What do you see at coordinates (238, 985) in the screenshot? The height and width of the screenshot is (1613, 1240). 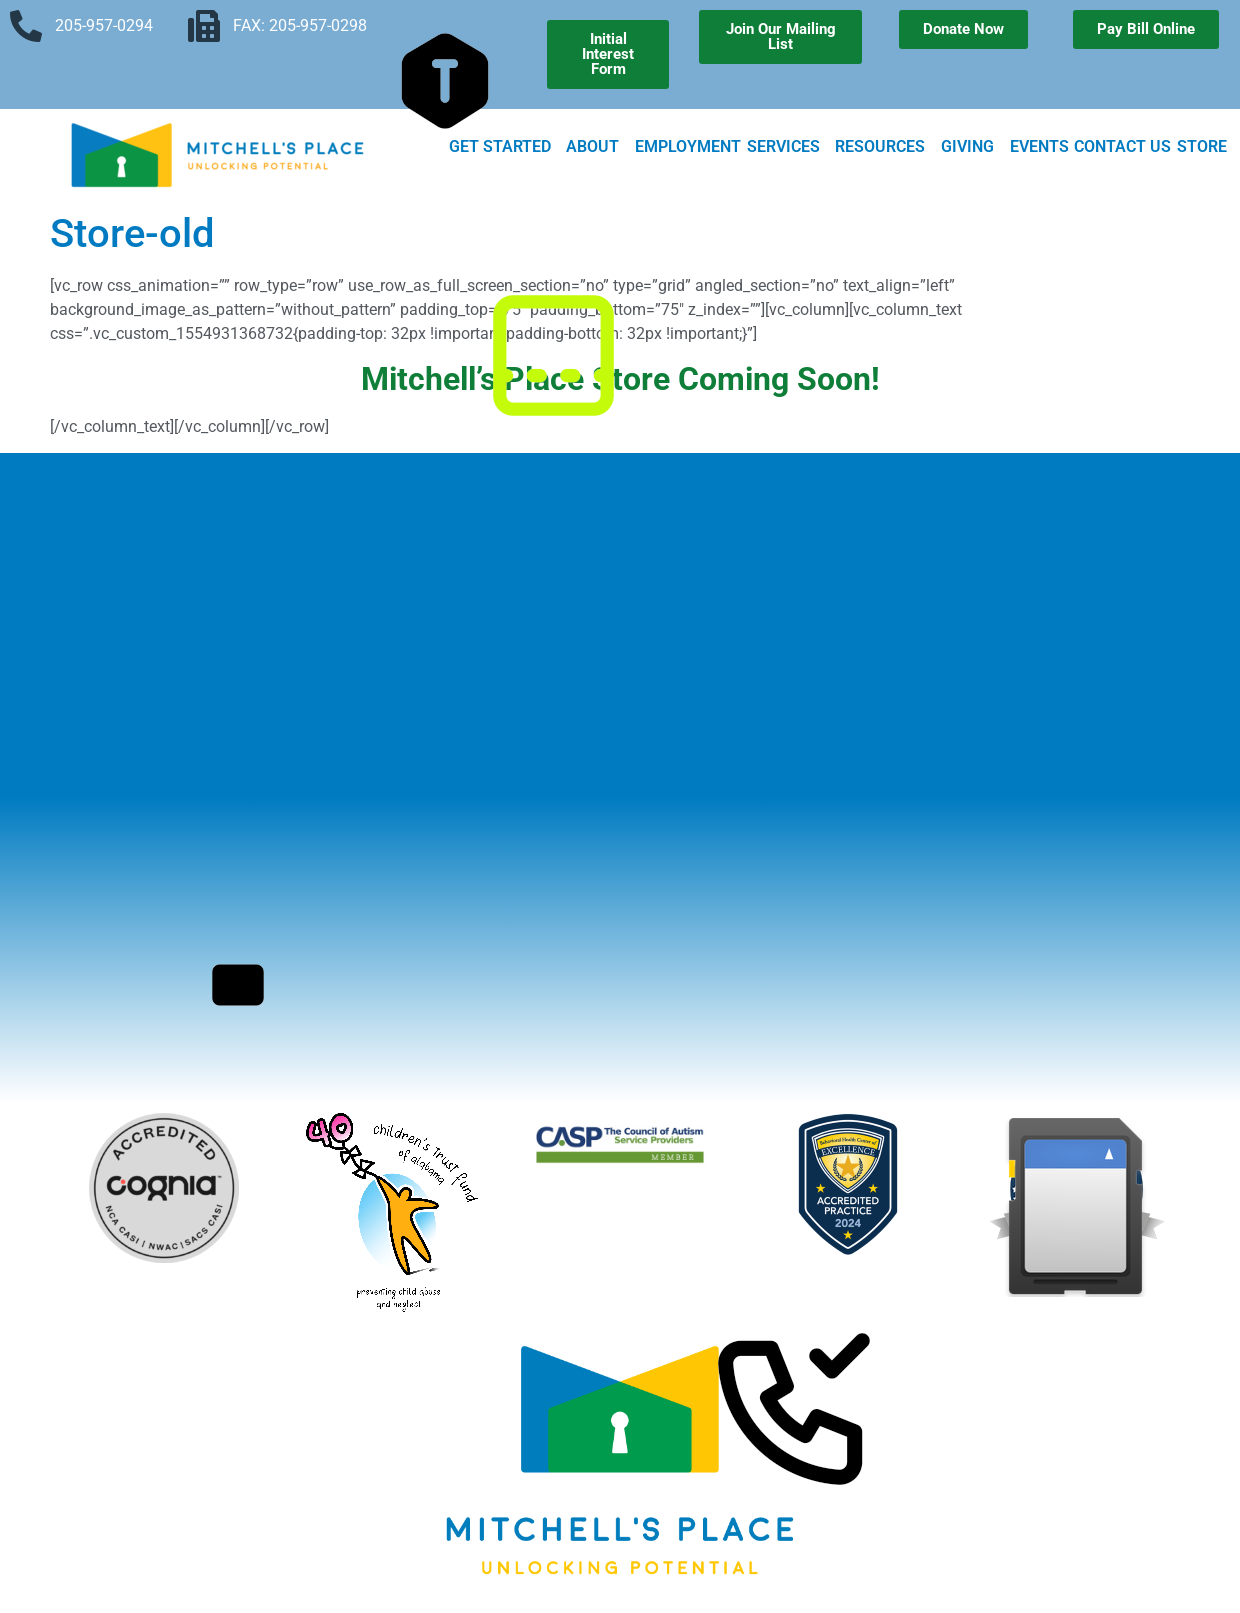 I see `a placeholder or container element` at bounding box center [238, 985].